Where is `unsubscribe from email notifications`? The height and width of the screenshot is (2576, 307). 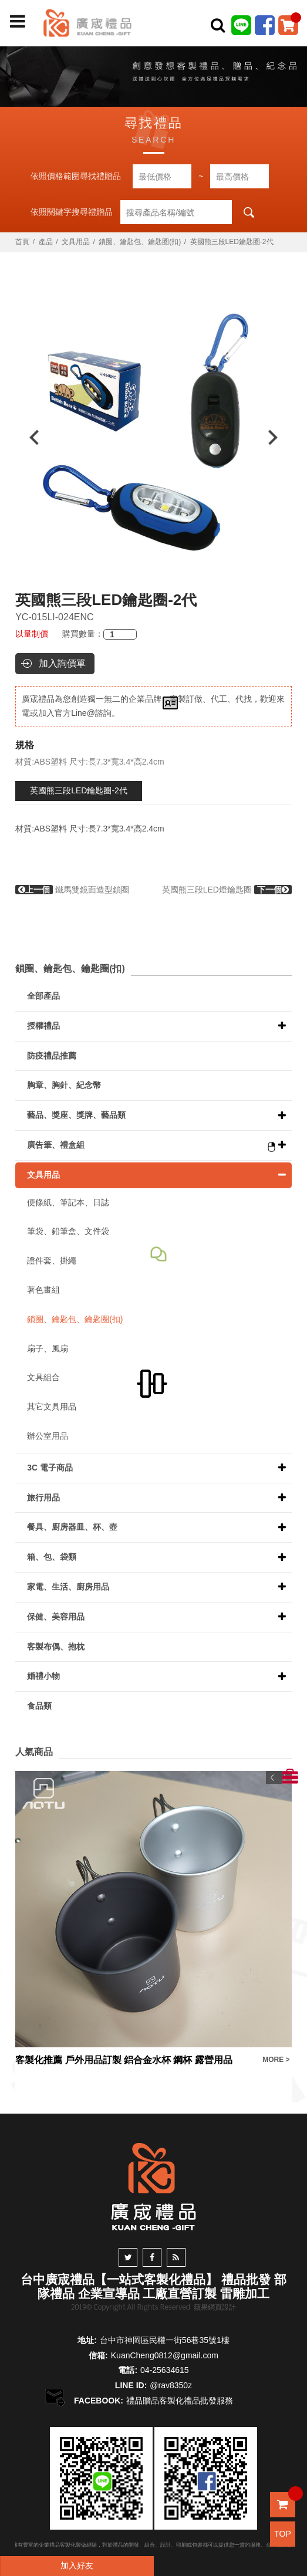
unsubscribe from email notifications is located at coordinates (54, 2398).